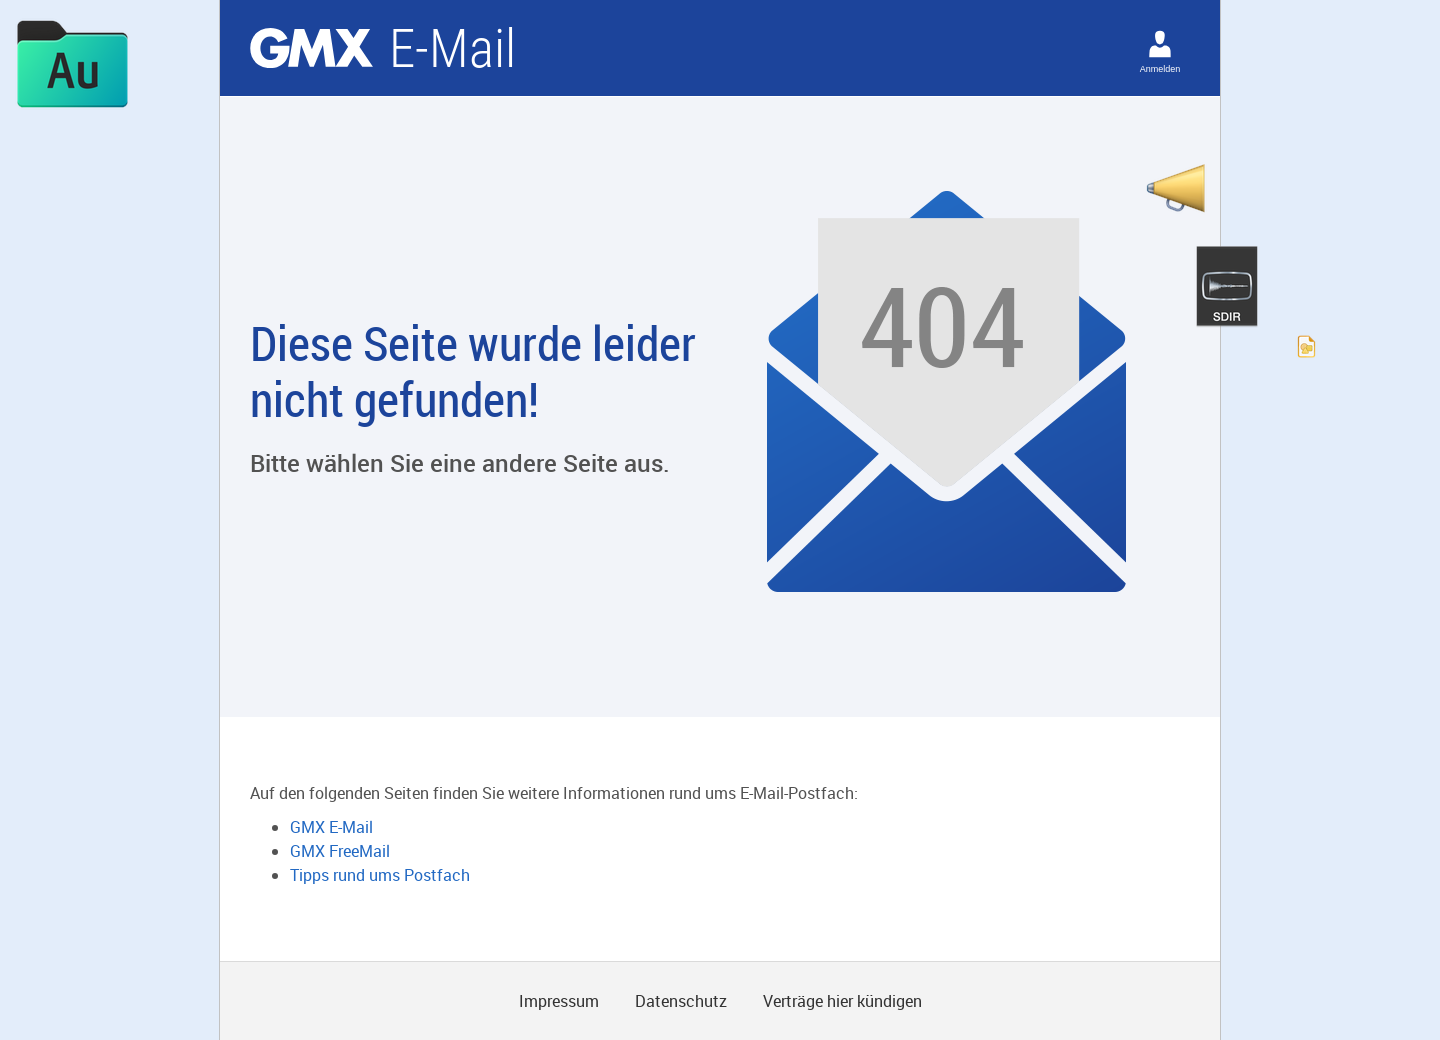 Image resolution: width=1440 pixels, height=1040 pixels. What do you see at coordinates (72, 67) in the screenshot?
I see `open Adobe Audition project files folder` at bounding box center [72, 67].